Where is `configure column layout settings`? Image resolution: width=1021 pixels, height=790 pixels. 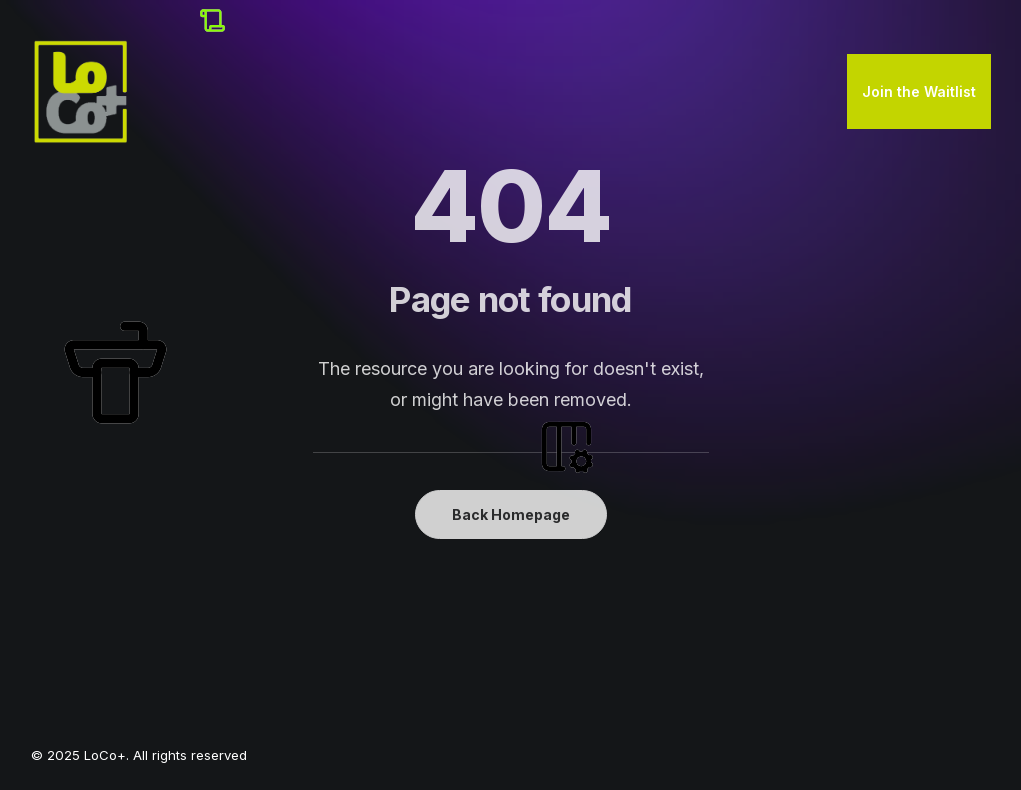 configure column layout settings is located at coordinates (566, 446).